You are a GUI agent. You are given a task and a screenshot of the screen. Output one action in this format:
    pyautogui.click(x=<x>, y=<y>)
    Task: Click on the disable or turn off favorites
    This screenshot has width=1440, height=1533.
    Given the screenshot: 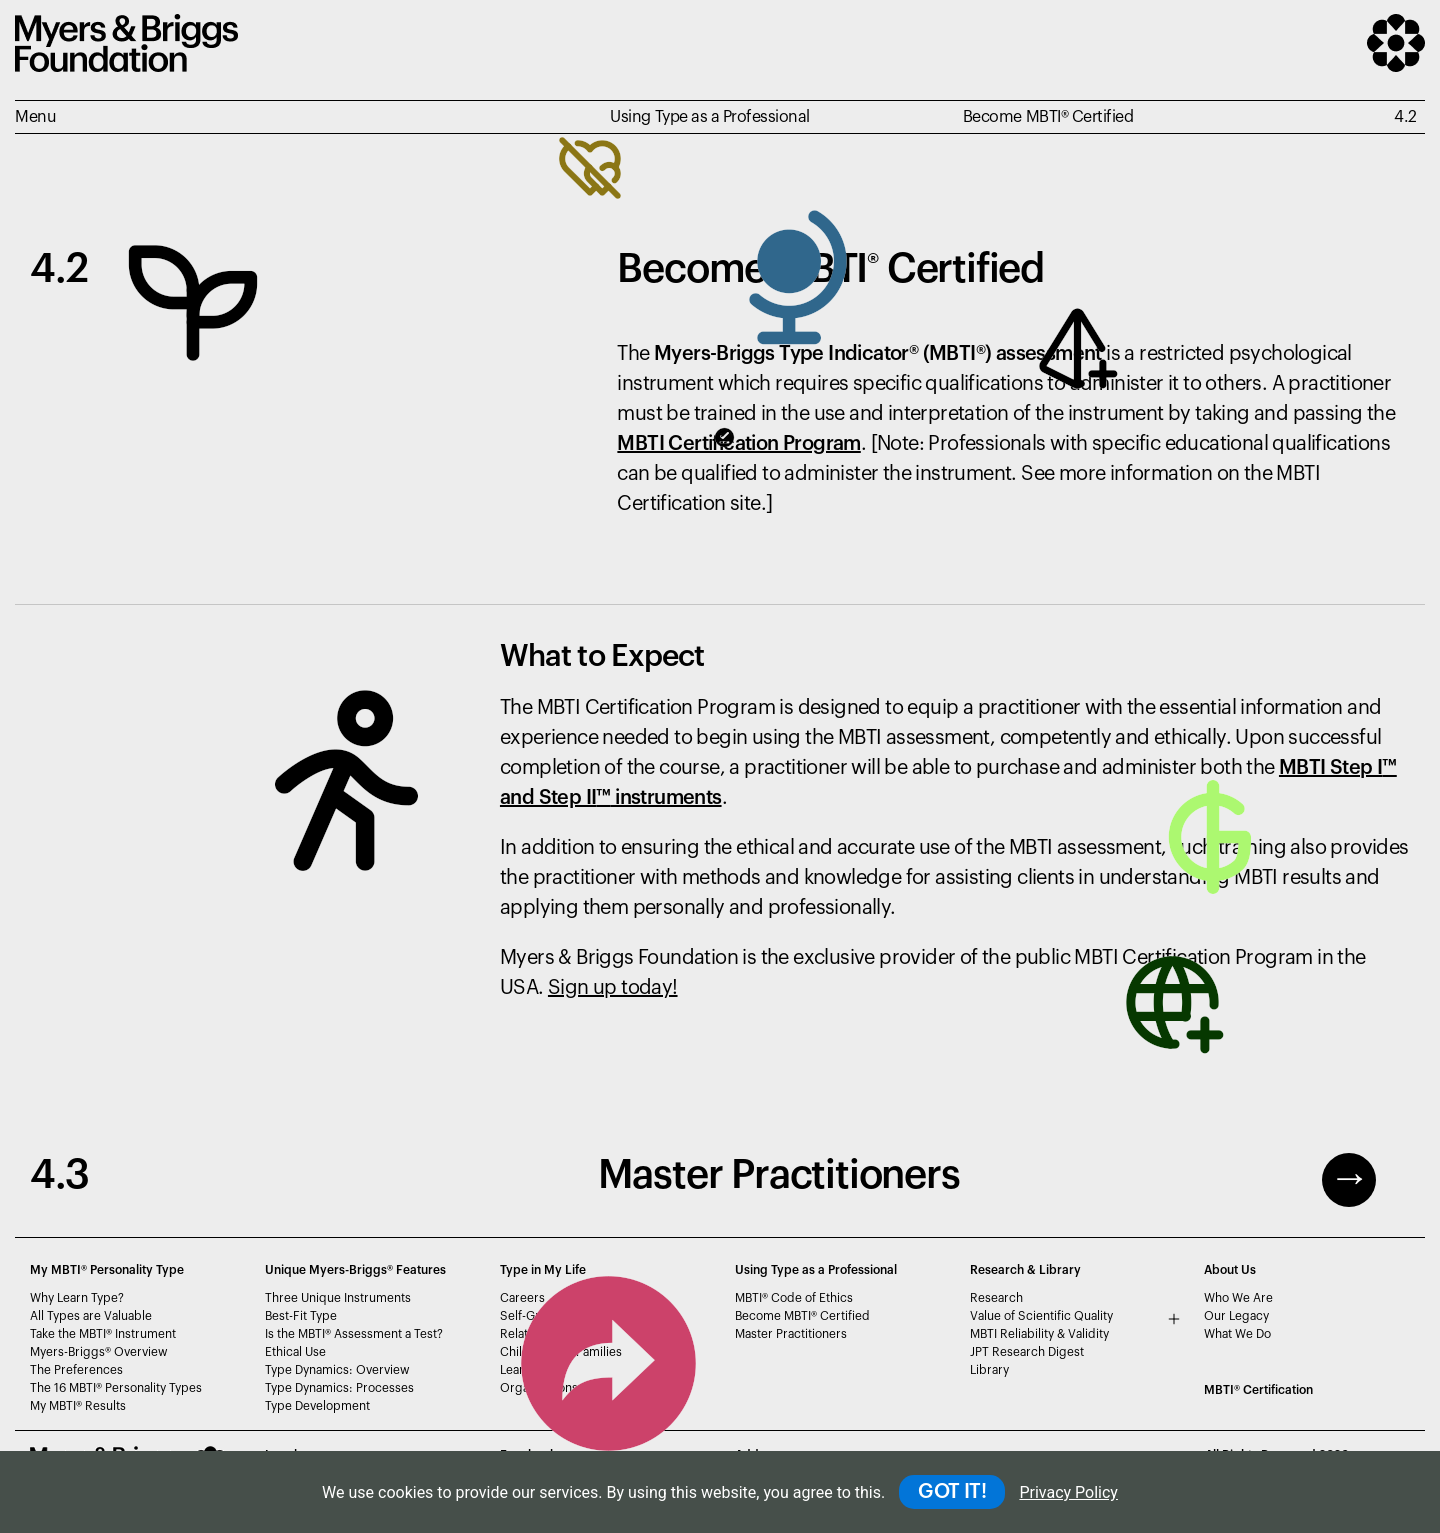 What is the action you would take?
    pyautogui.click(x=590, y=168)
    